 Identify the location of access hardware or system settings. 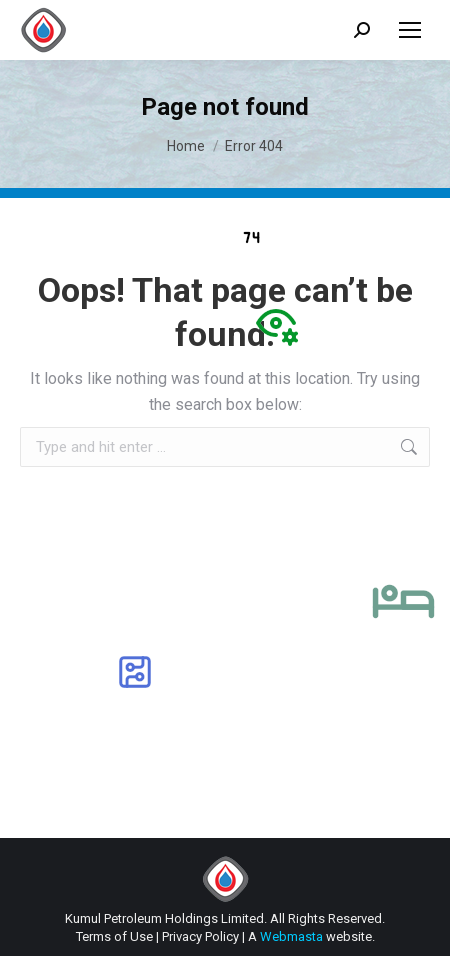
(135, 672).